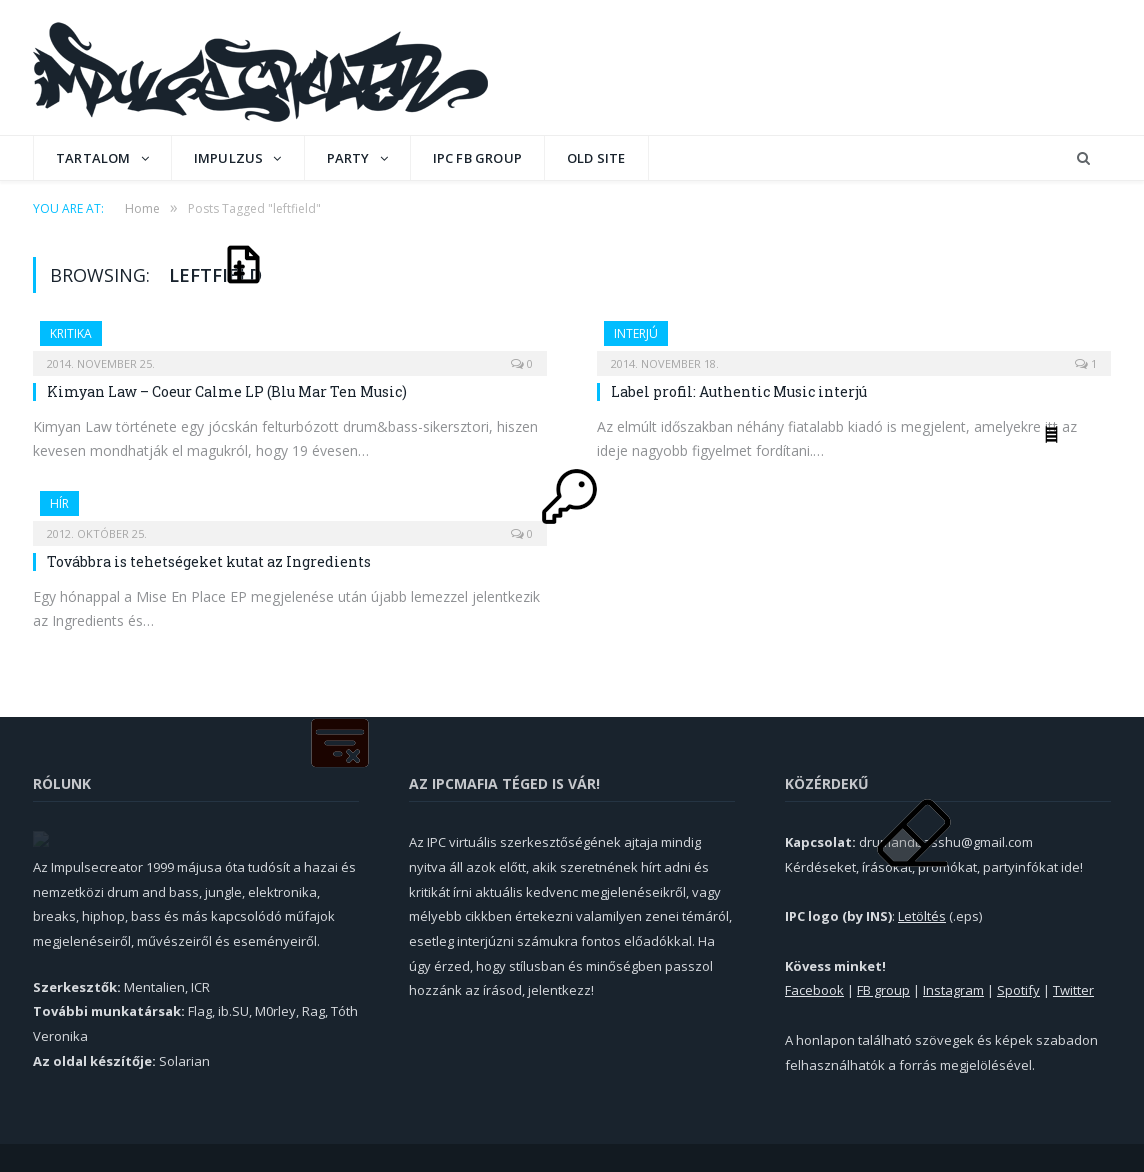 This screenshot has height=1172, width=1144. What do you see at coordinates (243, 264) in the screenshot?
I see `access compressed or archived files` at bounding box center [243, 264].